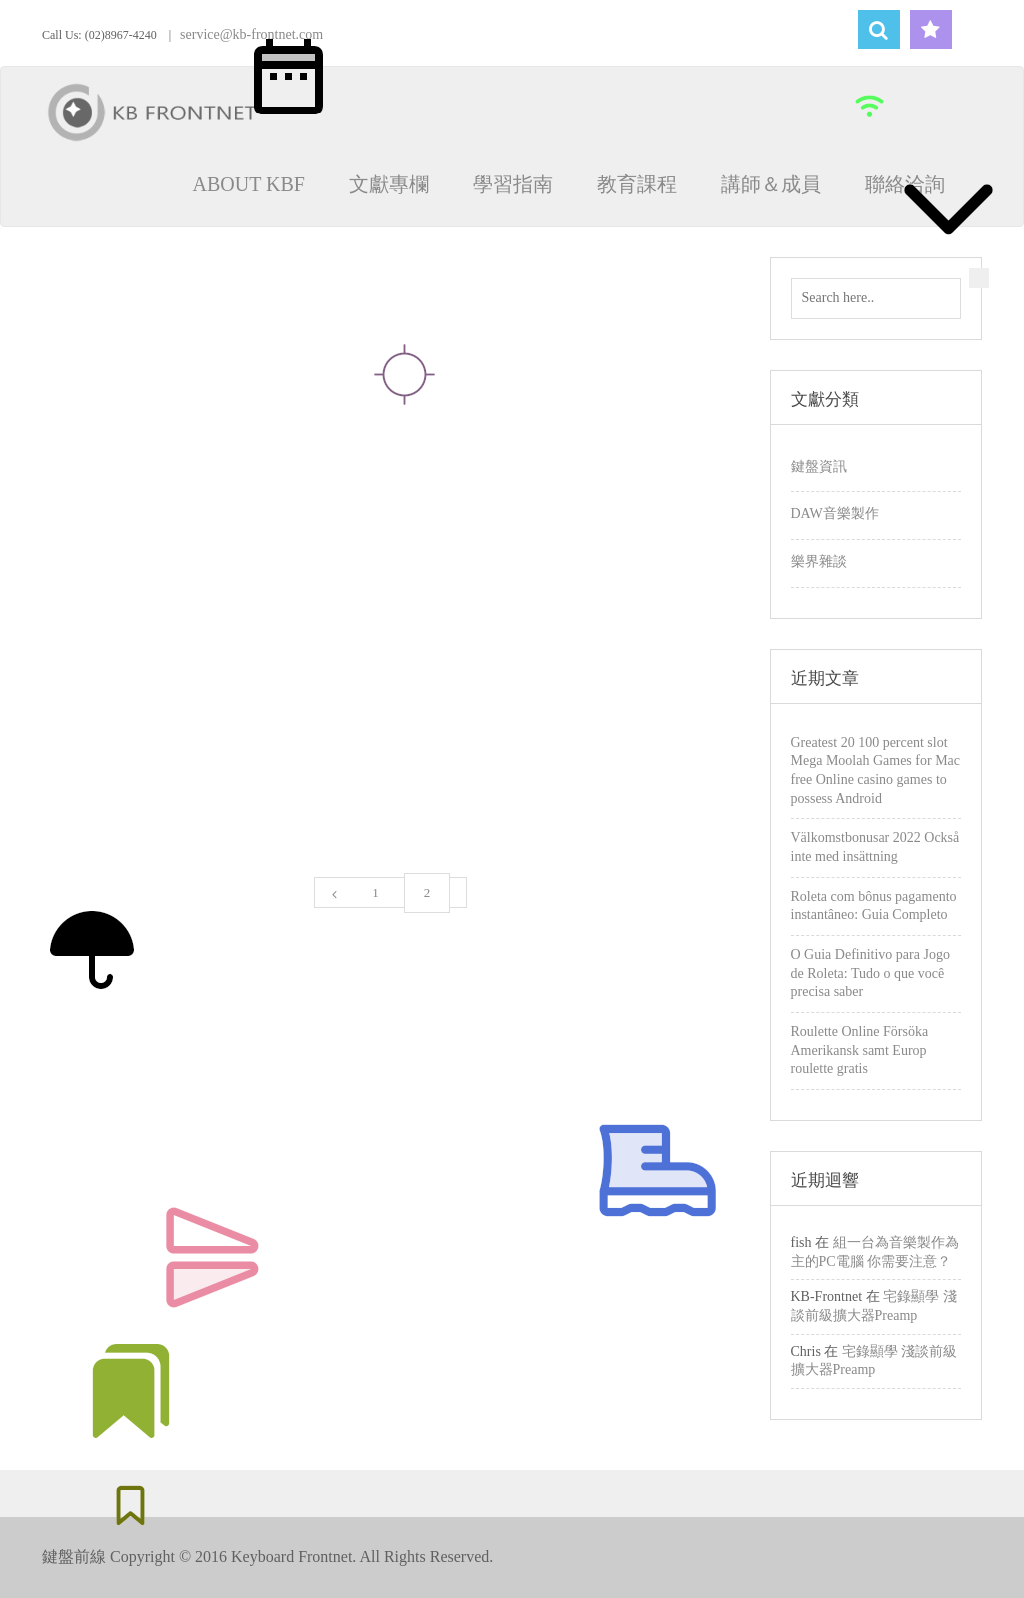 The width and height of the screenshot is (1024, 1598). What do you see at coordinates (869, 101) in the screenshot?
I see `indicates medium wifi signal strength` at bounding box center [869, 101].